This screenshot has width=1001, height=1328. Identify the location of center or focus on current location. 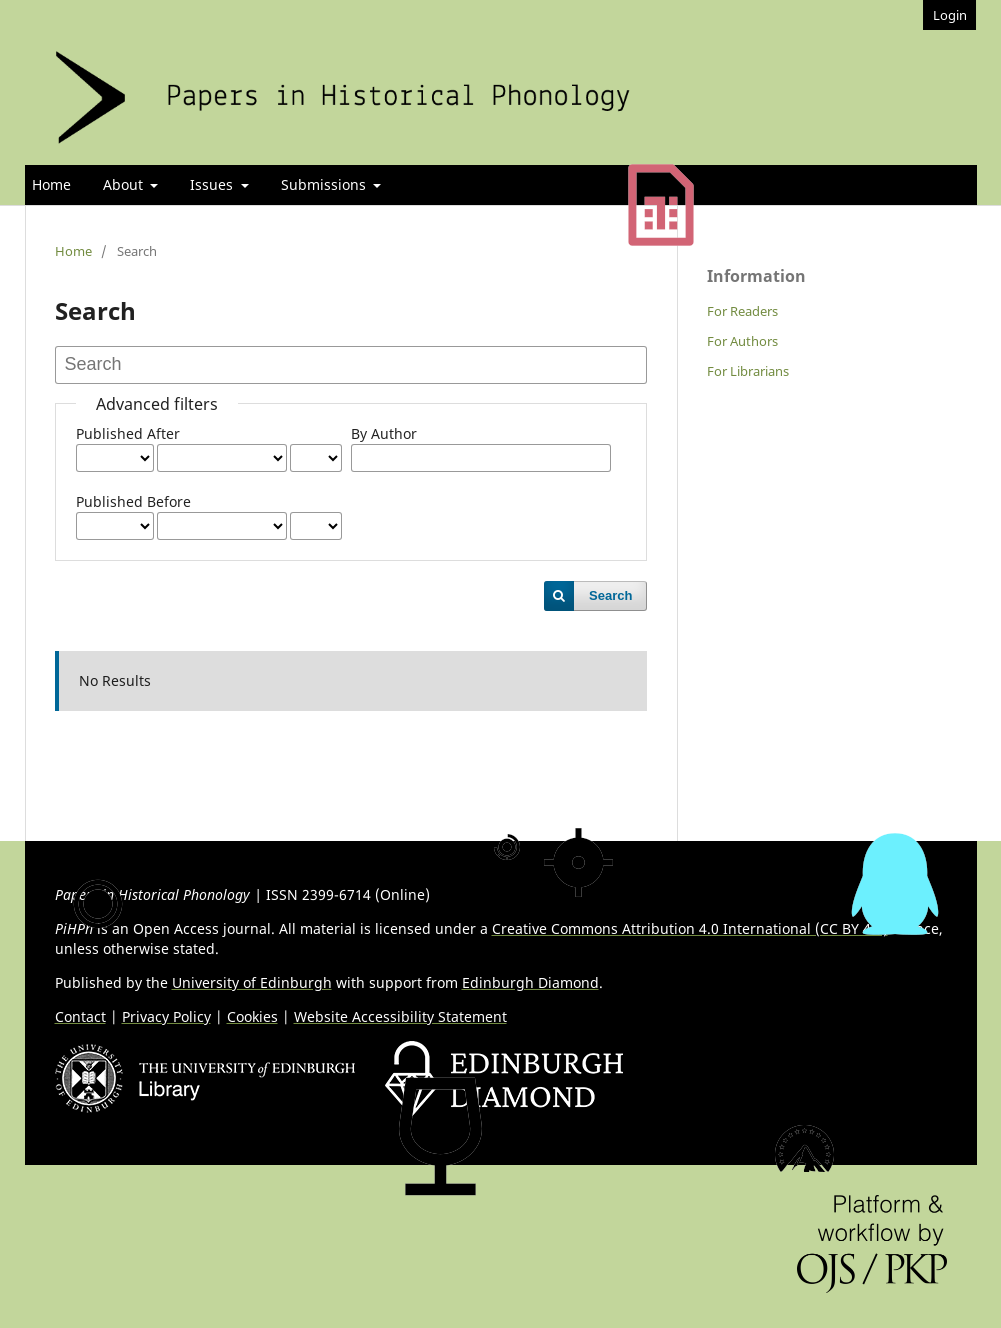
(578, 862).